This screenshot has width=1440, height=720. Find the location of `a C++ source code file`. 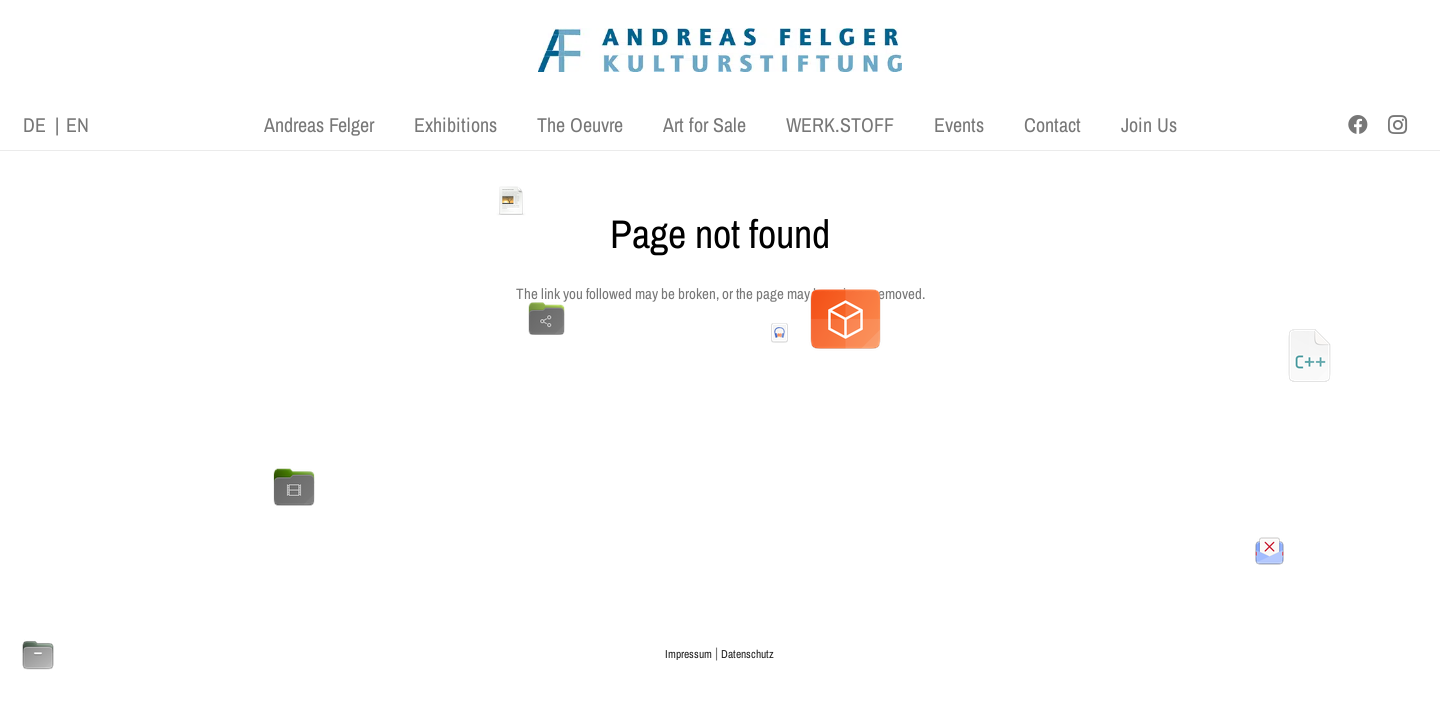

a C++ source code file is located at coordinates (1309, 355).